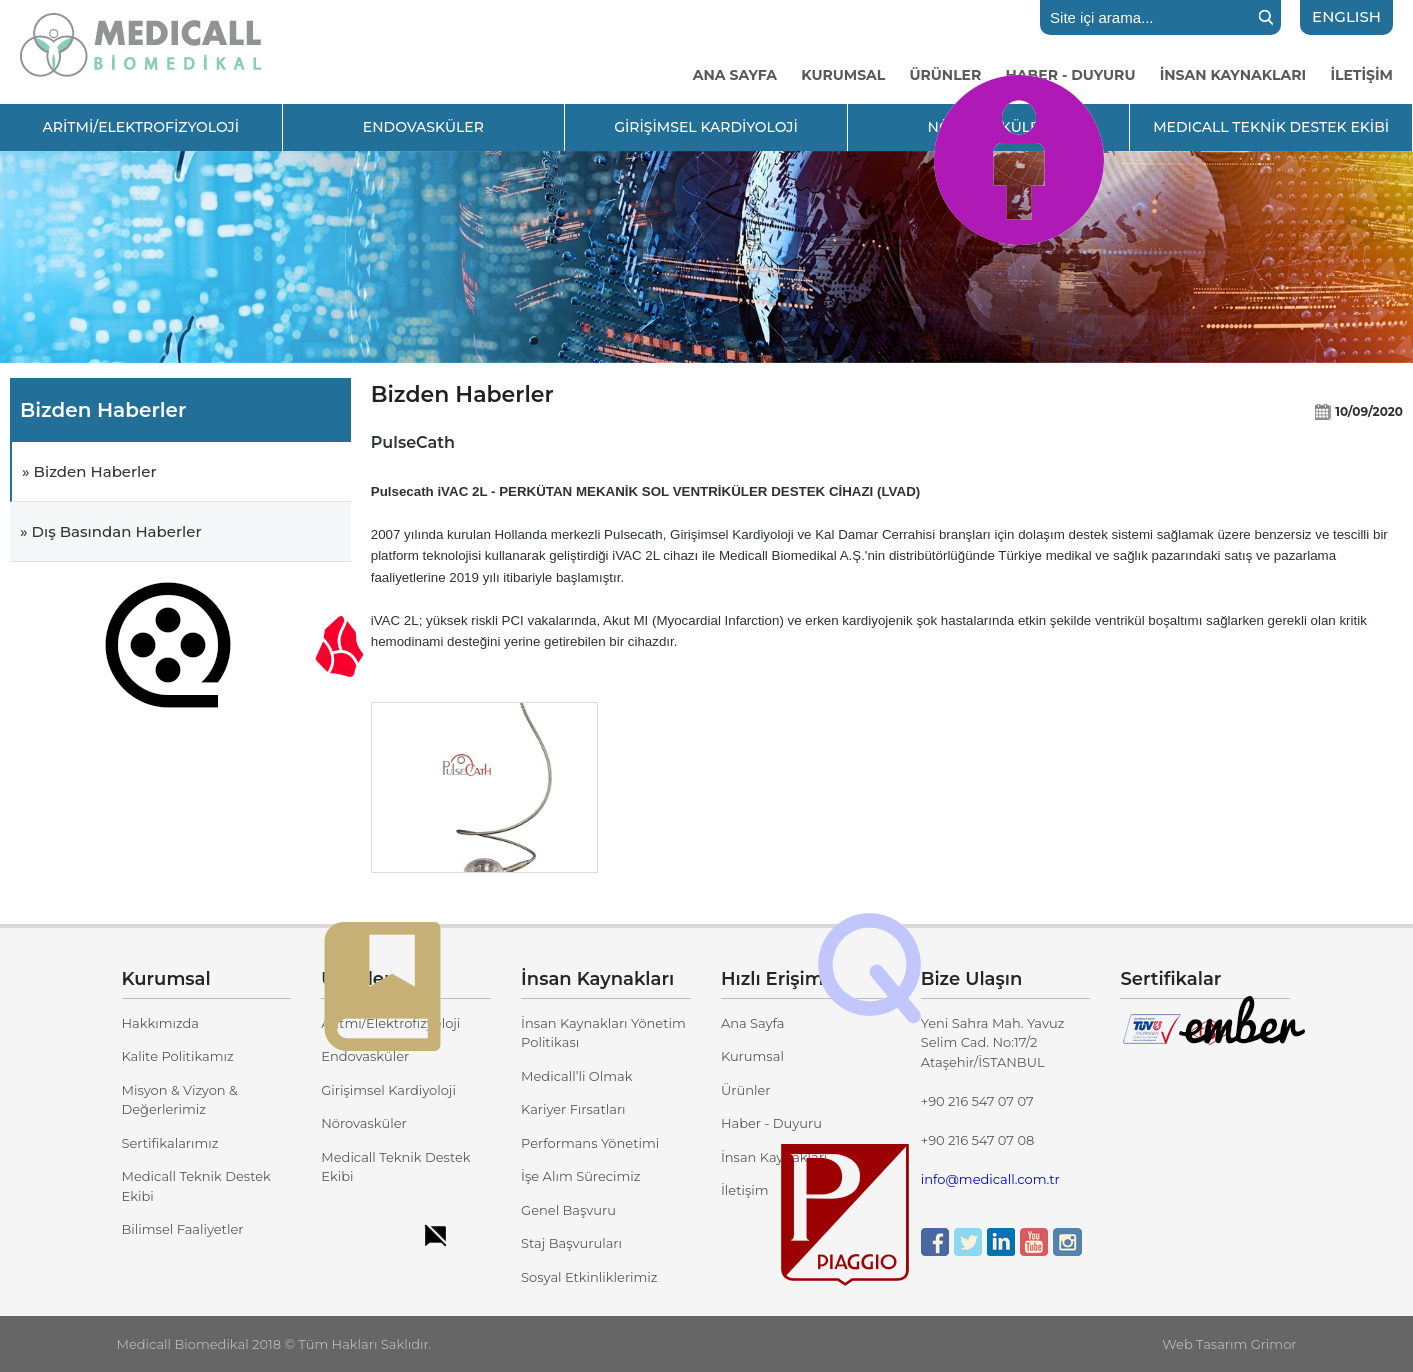  What do you see at coordinates (435, 1235) in the screenshot?
I see `mute or disable chat notifications` at bounding box center [435, 1235].